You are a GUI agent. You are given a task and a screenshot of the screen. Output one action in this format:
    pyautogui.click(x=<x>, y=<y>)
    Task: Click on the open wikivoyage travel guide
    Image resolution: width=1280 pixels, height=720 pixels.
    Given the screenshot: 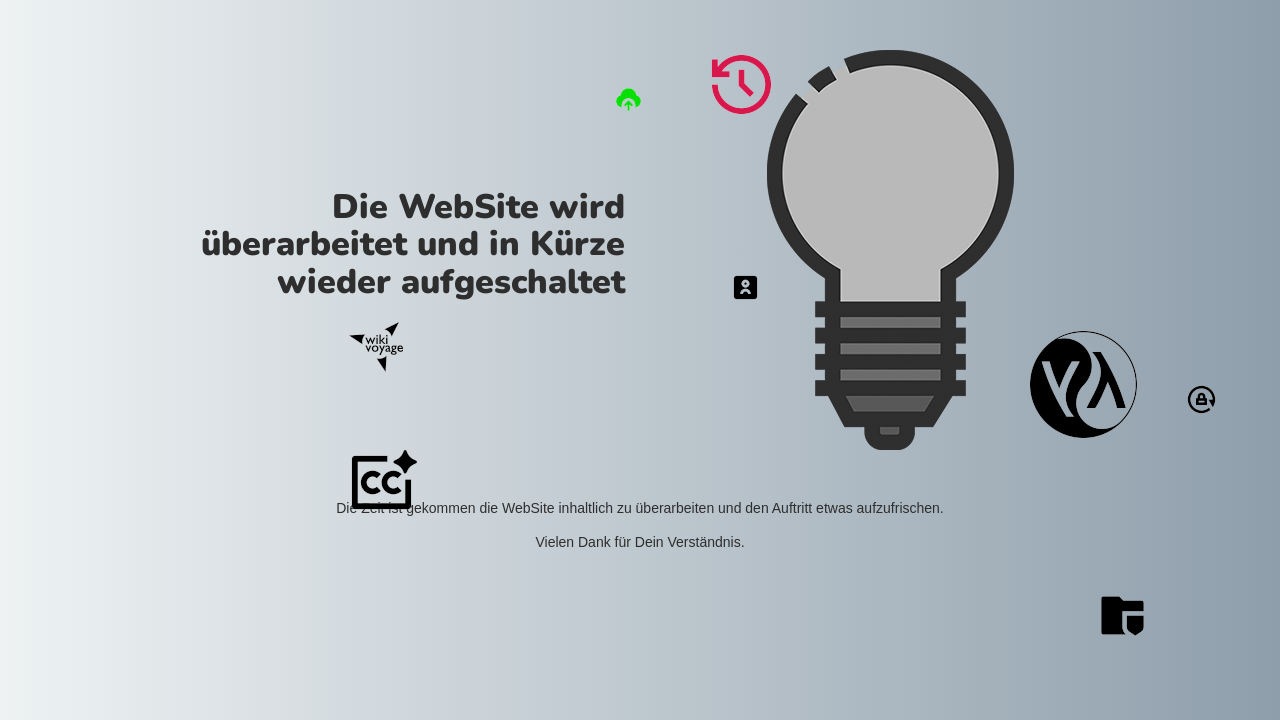 What is the action you would take?
    pyautogui.click(x=376, y=347)
    